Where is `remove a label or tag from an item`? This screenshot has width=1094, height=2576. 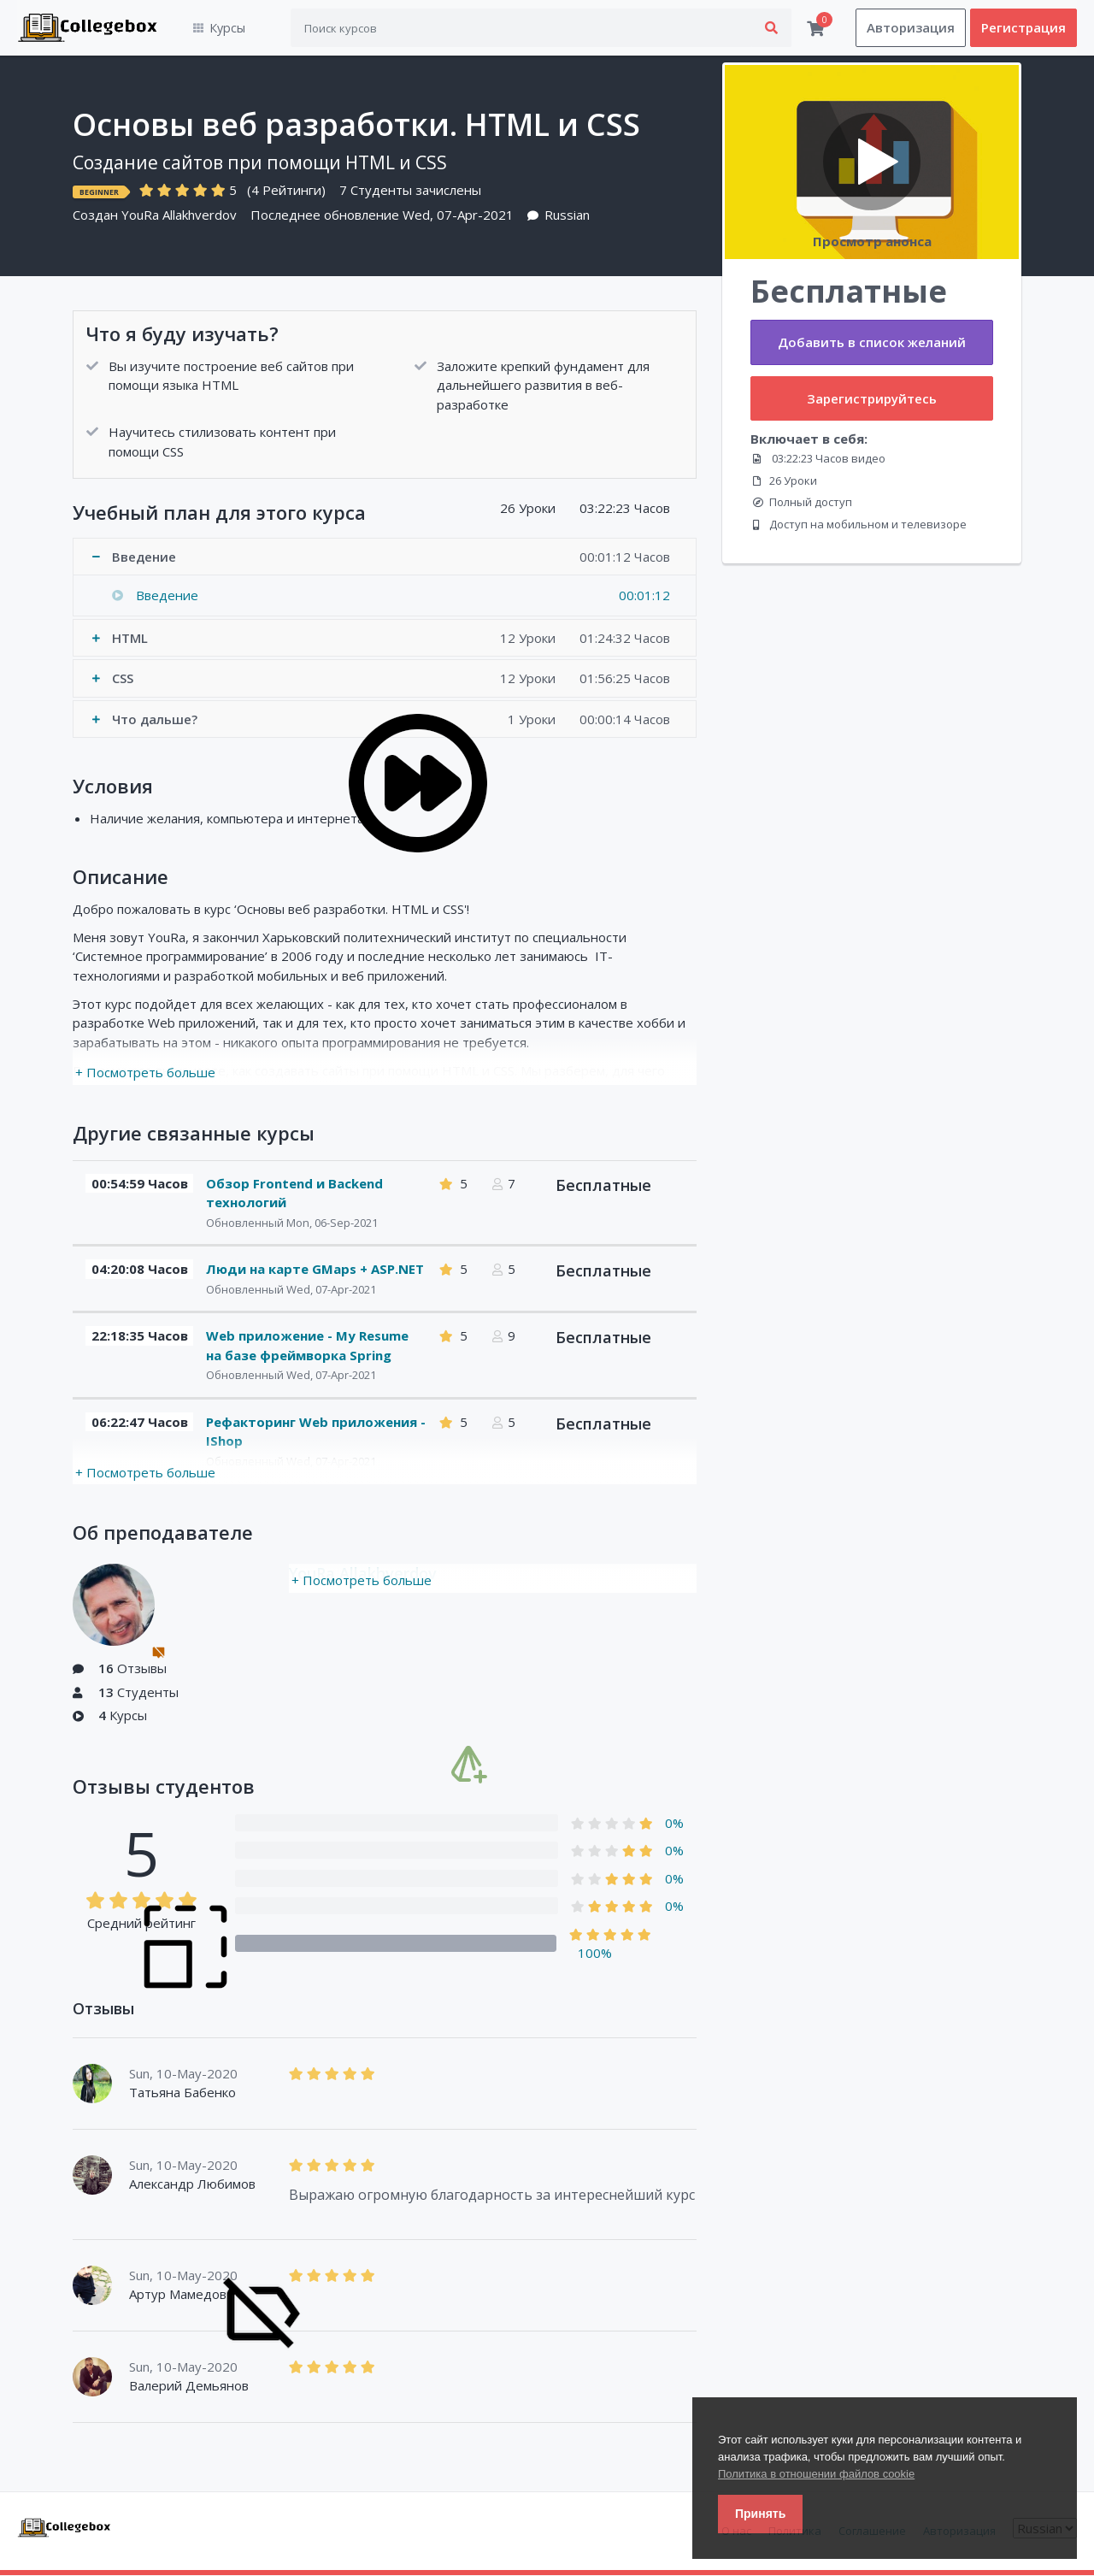 remove a label or tag from an item is located at coordinates (262, 2314).